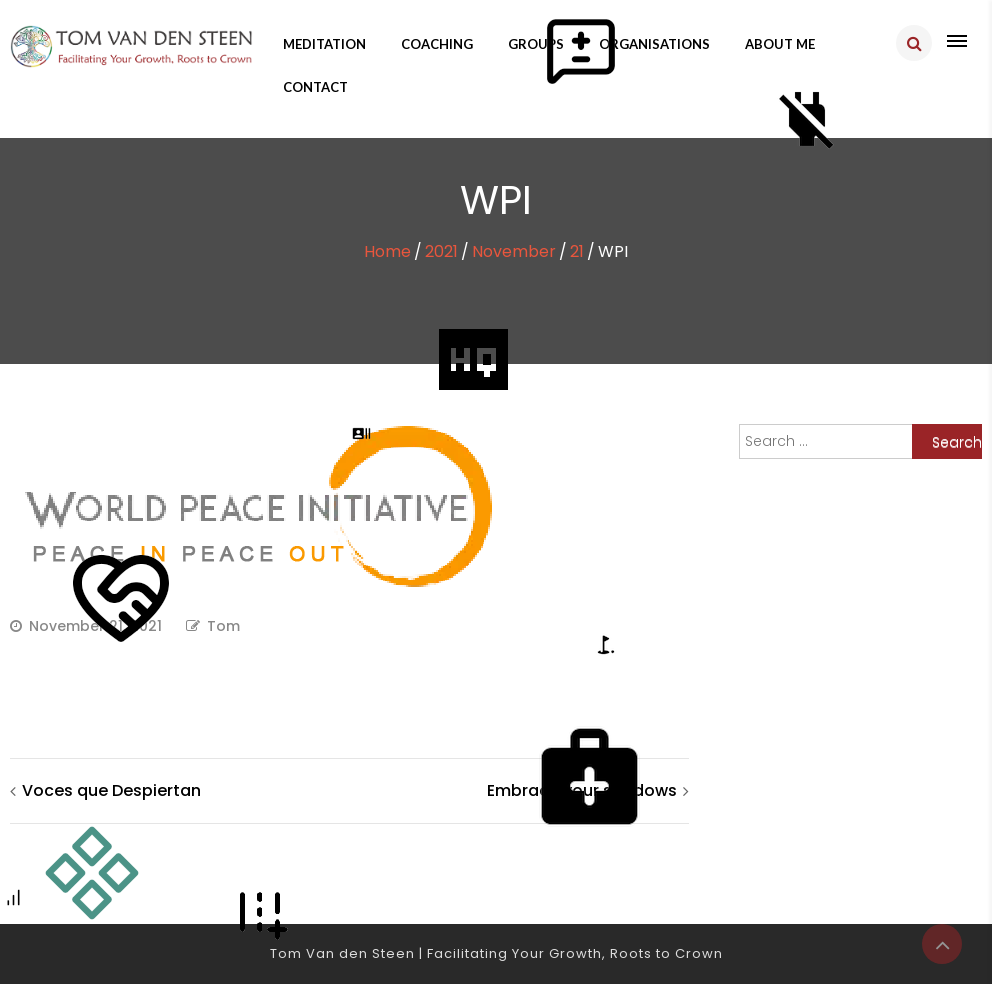 The height and width of the screenshot is (984, 992). What do you see at coordinates (589, 776) in the screenshot?
I see `access medical or health services` at bounding box center [589, 776].